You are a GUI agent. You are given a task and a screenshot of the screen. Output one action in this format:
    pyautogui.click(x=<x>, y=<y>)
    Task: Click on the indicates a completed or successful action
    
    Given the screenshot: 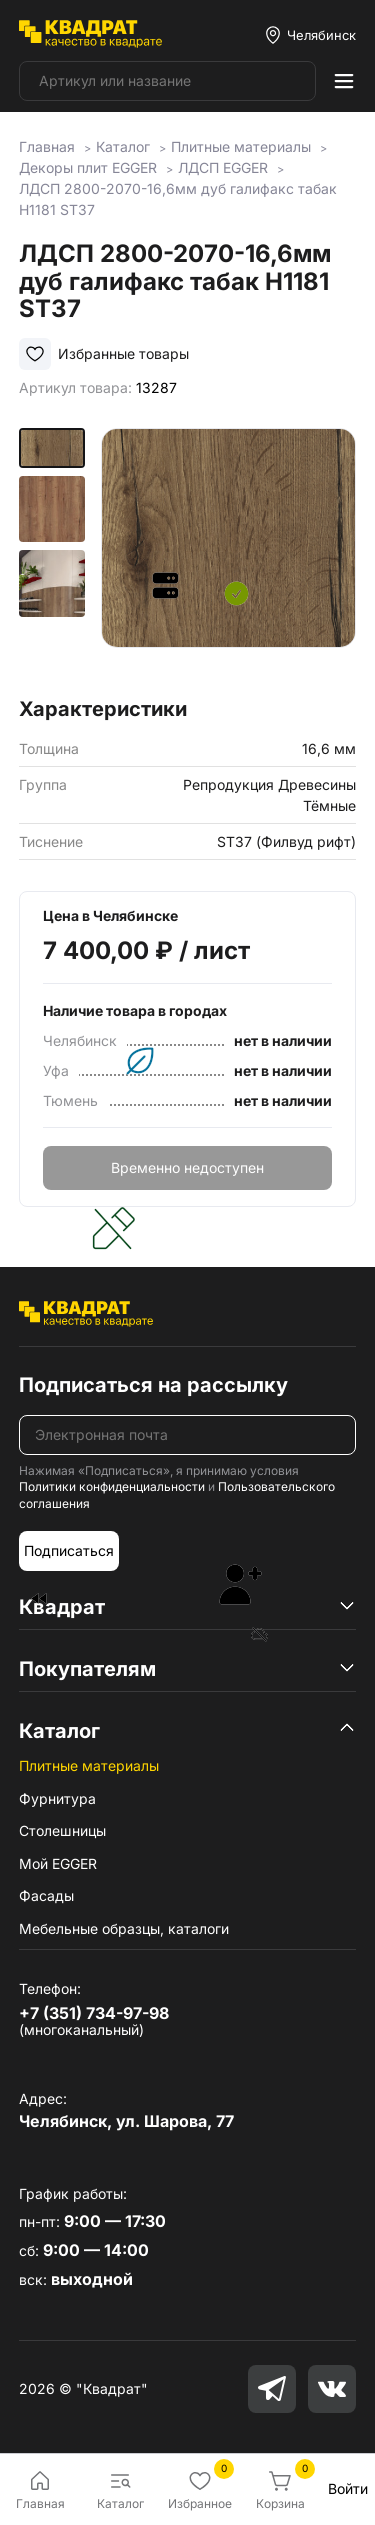 What is the action you would take?
    pyautogui.click(x=236, y=593)
    